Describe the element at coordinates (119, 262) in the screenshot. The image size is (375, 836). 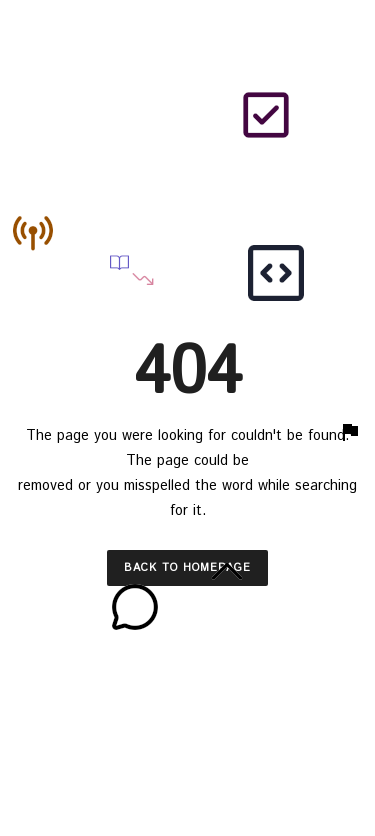
I see `open documentation or readme` at that location.